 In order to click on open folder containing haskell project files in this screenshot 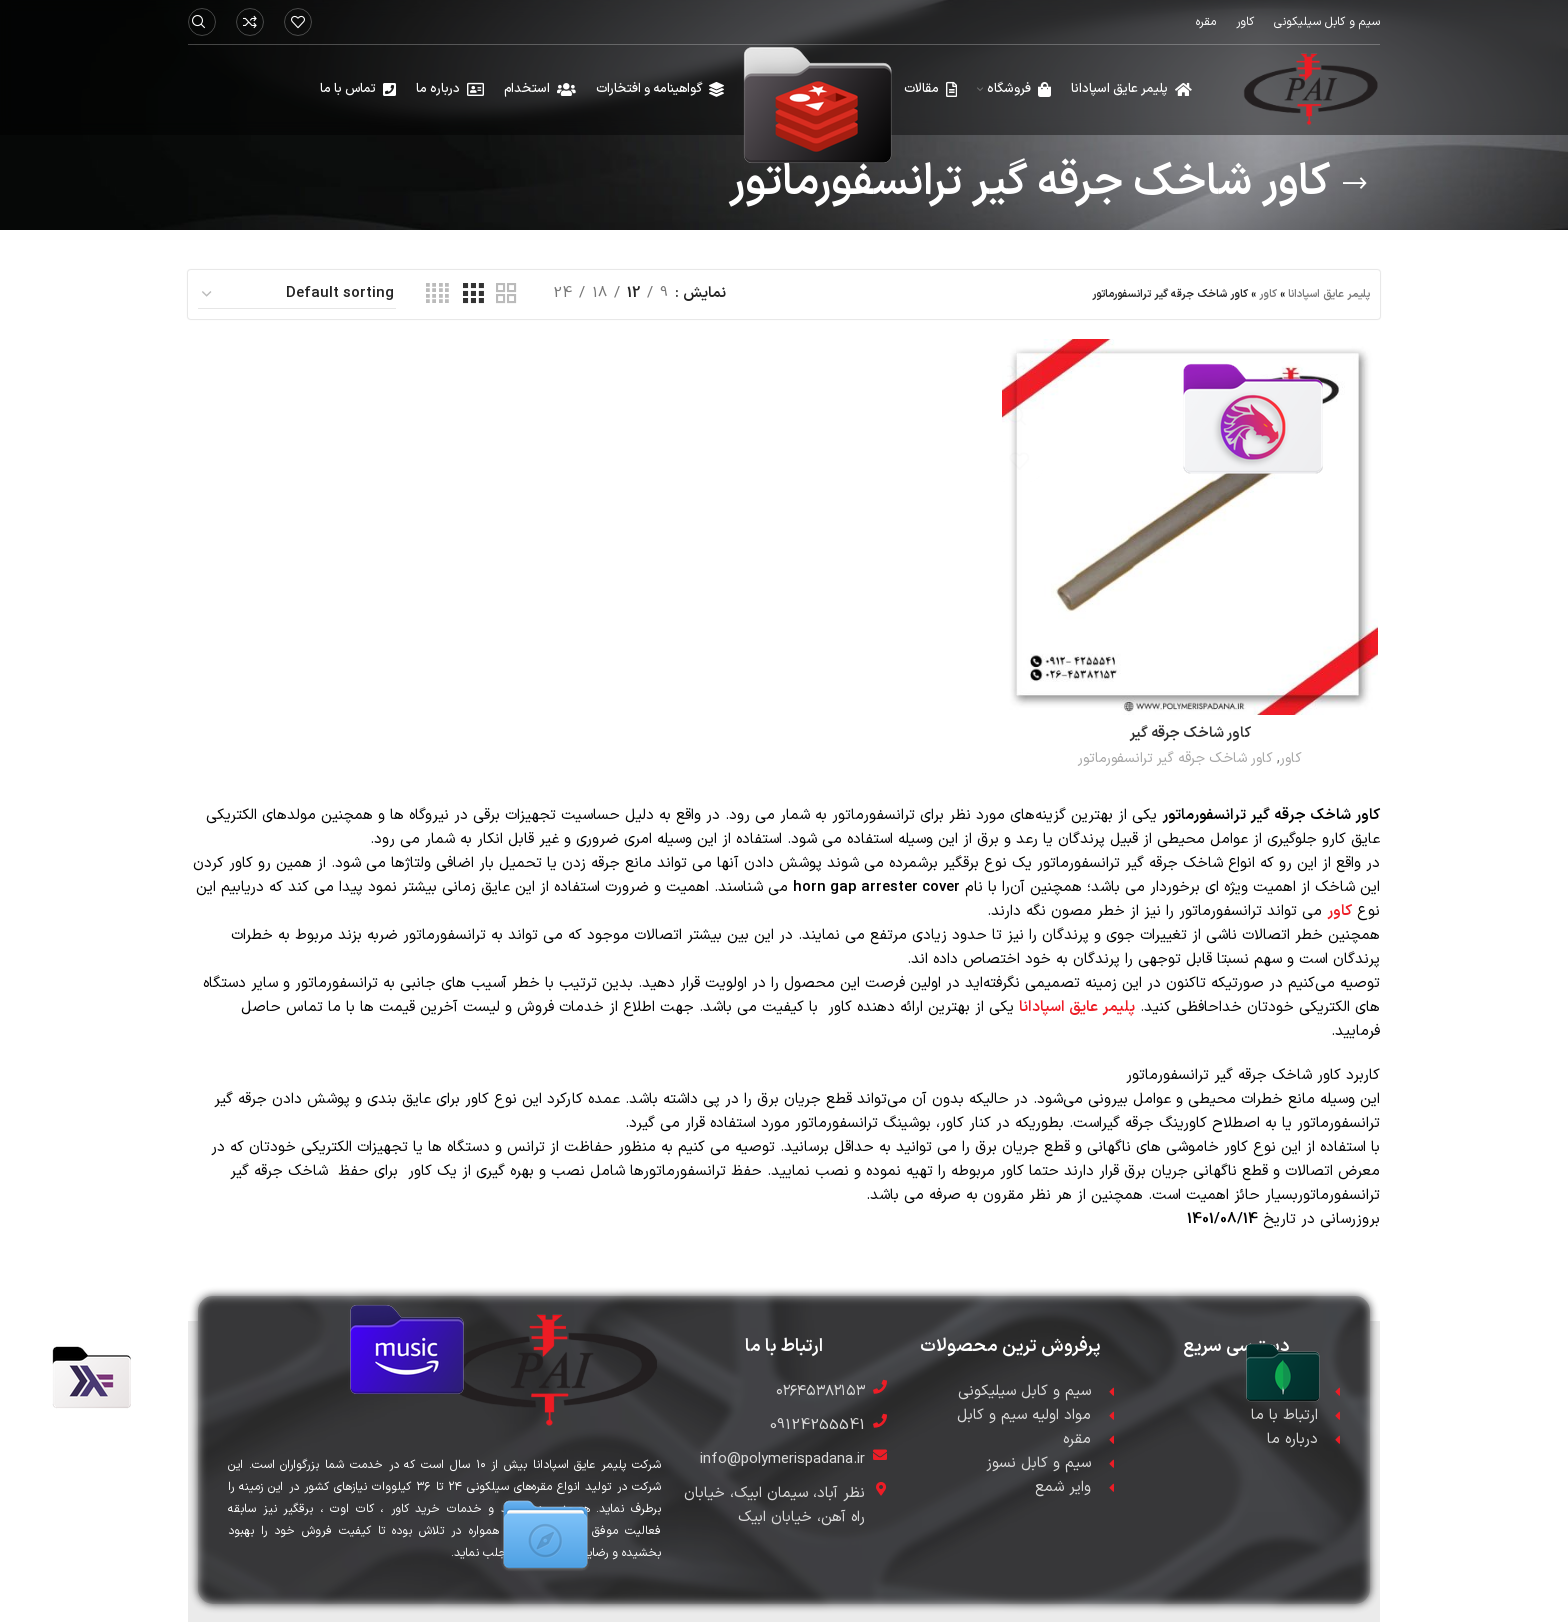, I will do `click(91, 1379)`.